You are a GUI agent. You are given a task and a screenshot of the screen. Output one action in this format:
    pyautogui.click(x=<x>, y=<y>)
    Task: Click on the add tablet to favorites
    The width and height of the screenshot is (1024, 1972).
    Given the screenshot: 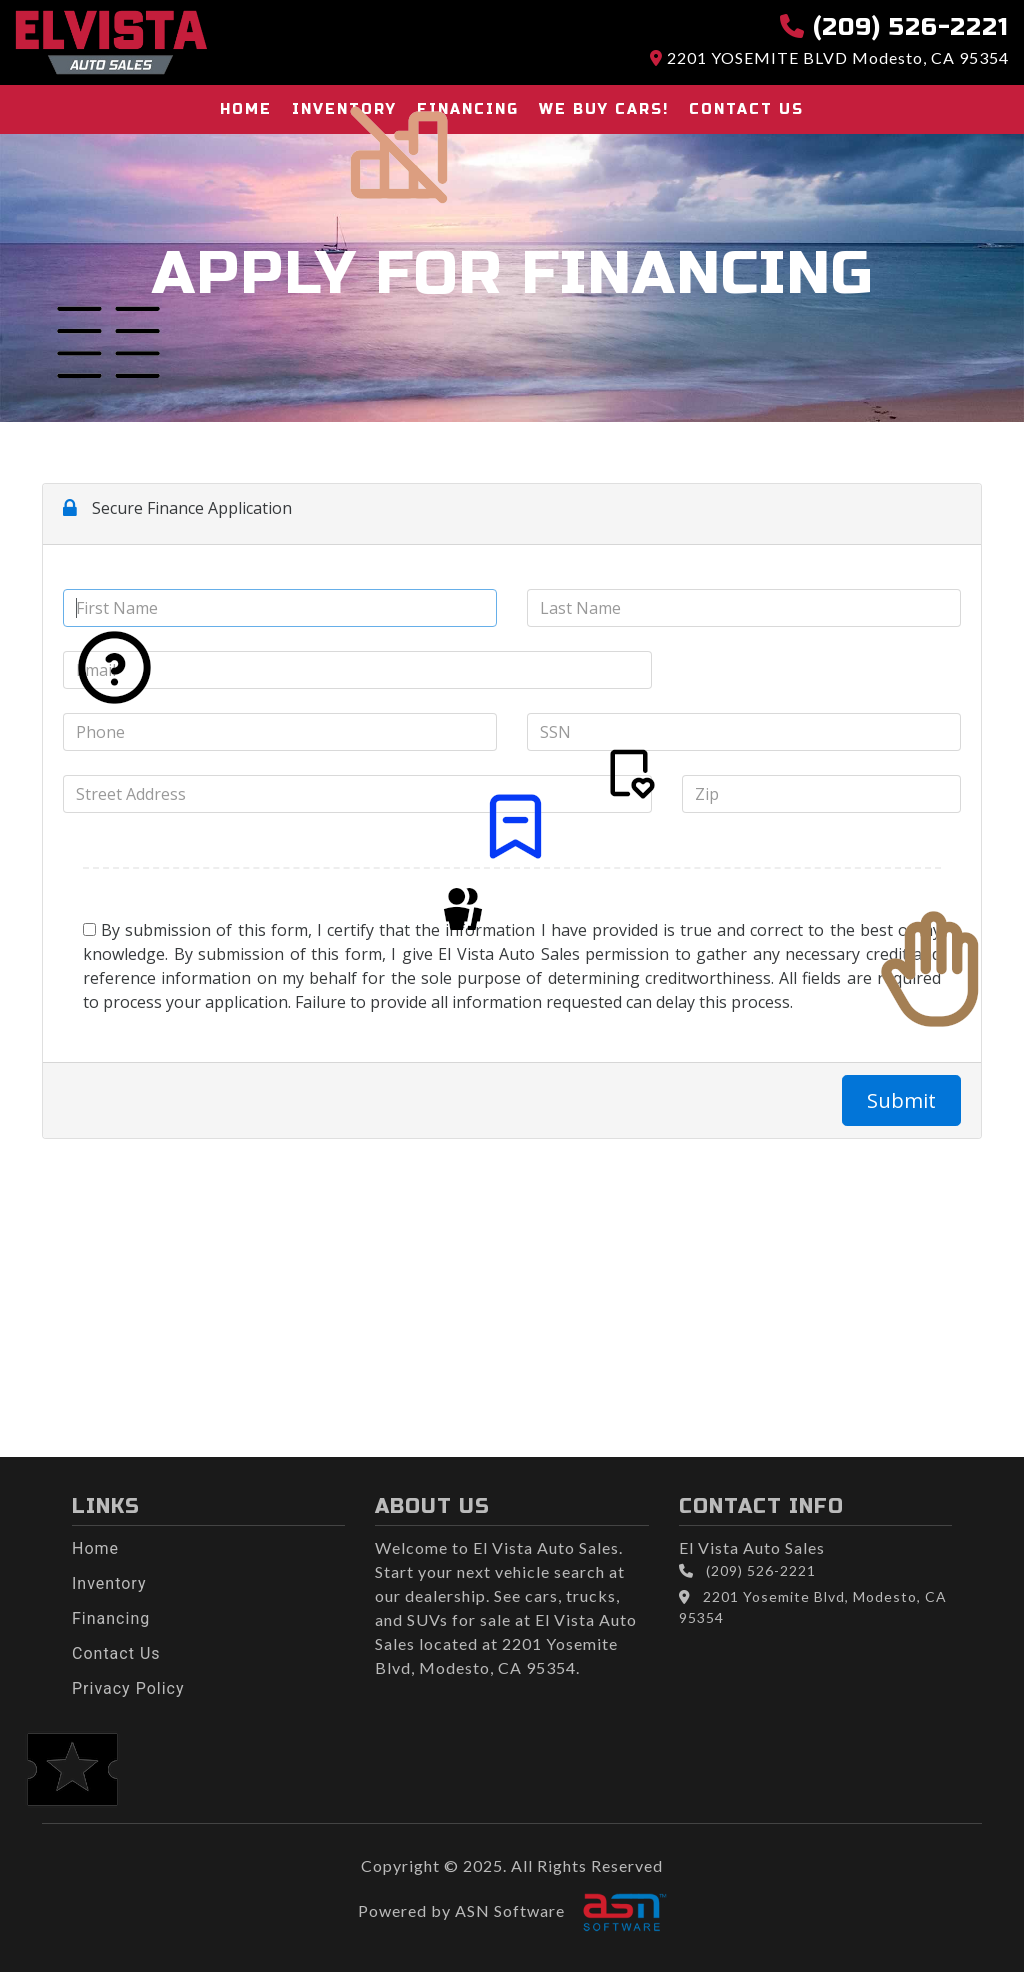 What is the action you would take?
    pyautogui.click(x=629, y=773)
    